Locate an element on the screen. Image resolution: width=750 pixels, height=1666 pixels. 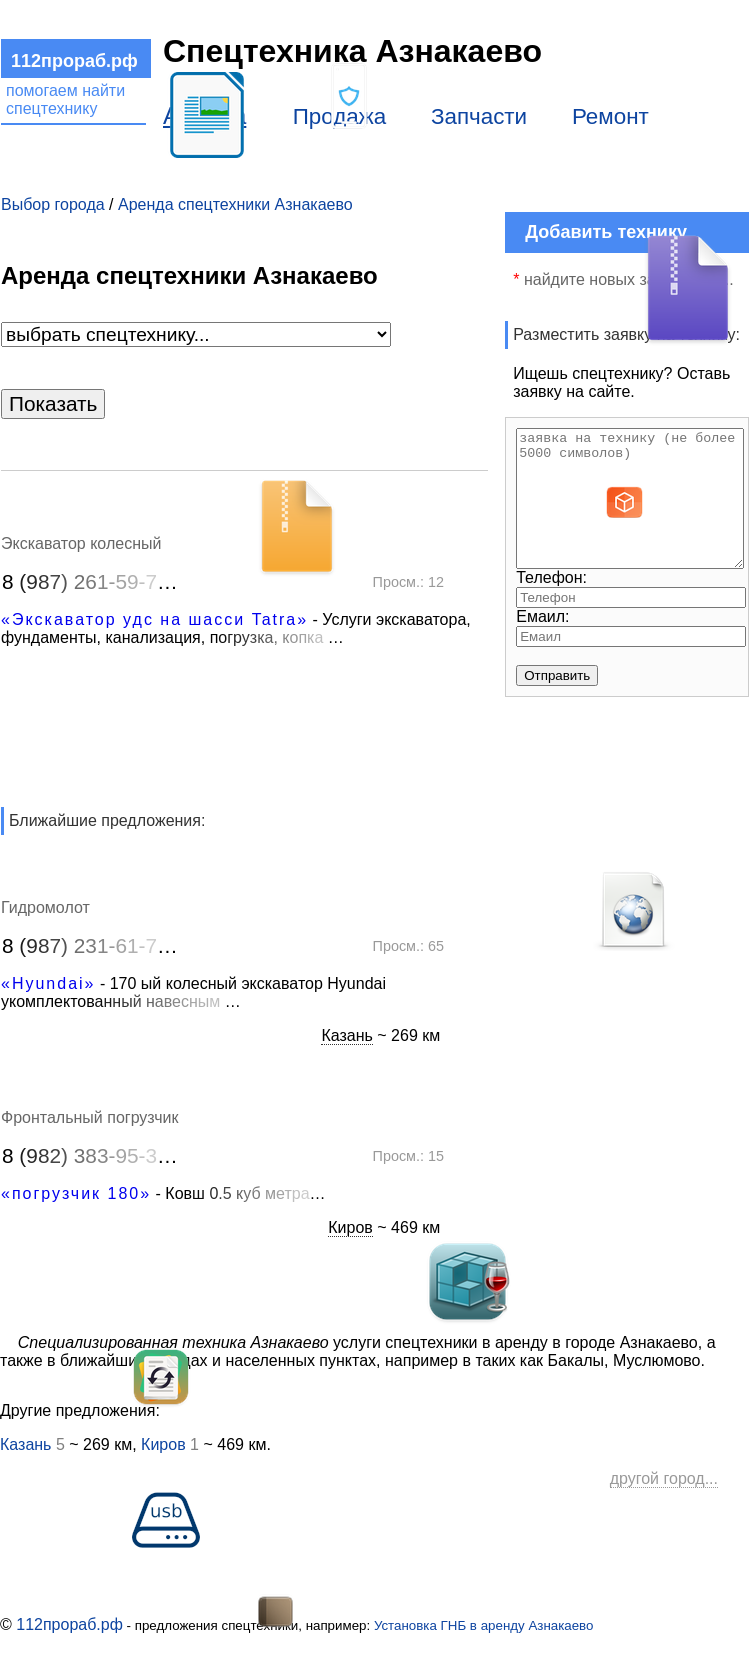
an HTML or web page file is located at coordinates (634, 909).